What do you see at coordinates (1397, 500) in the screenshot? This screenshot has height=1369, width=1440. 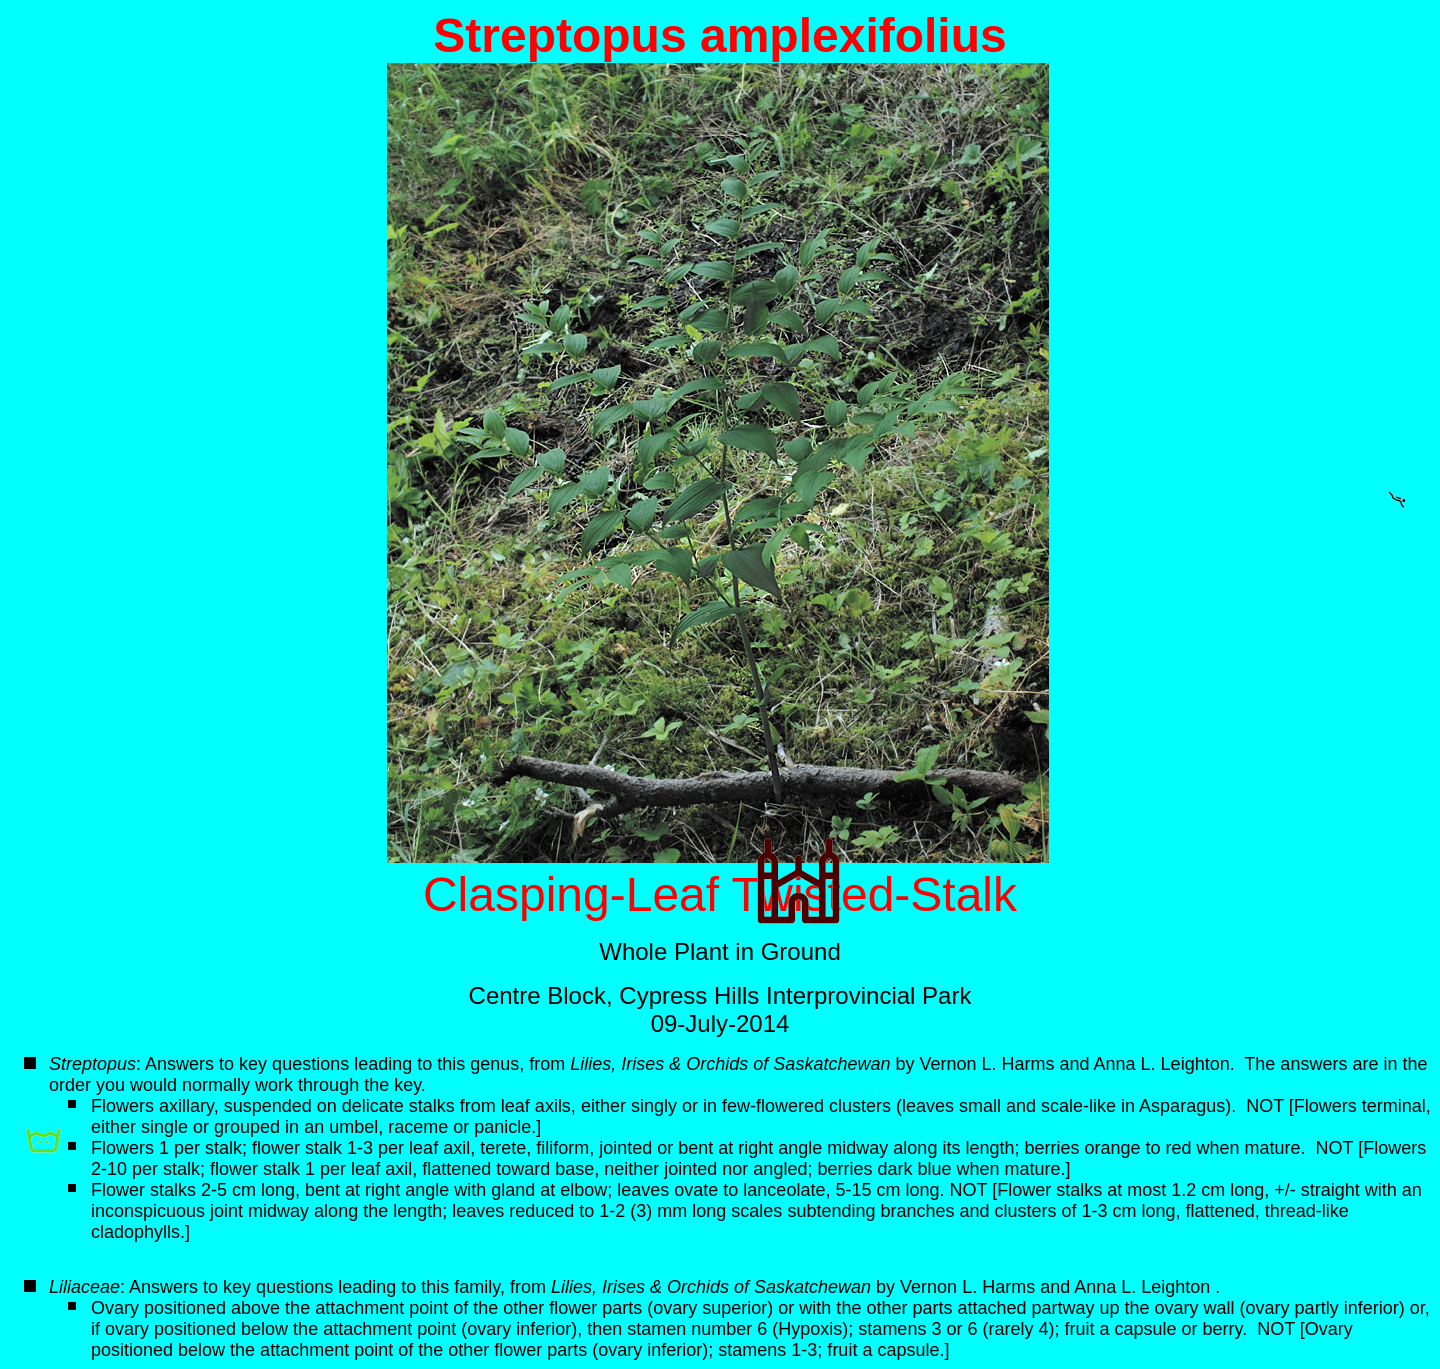 I see `browse scuba diving activities or lessons` at bounding box center [1397, 500].